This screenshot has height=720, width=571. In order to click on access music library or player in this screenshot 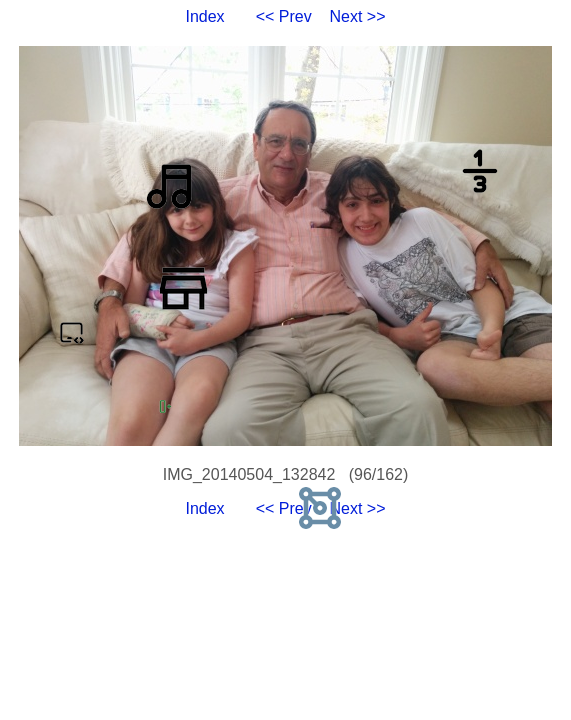, I will do `click(171, 186)`.